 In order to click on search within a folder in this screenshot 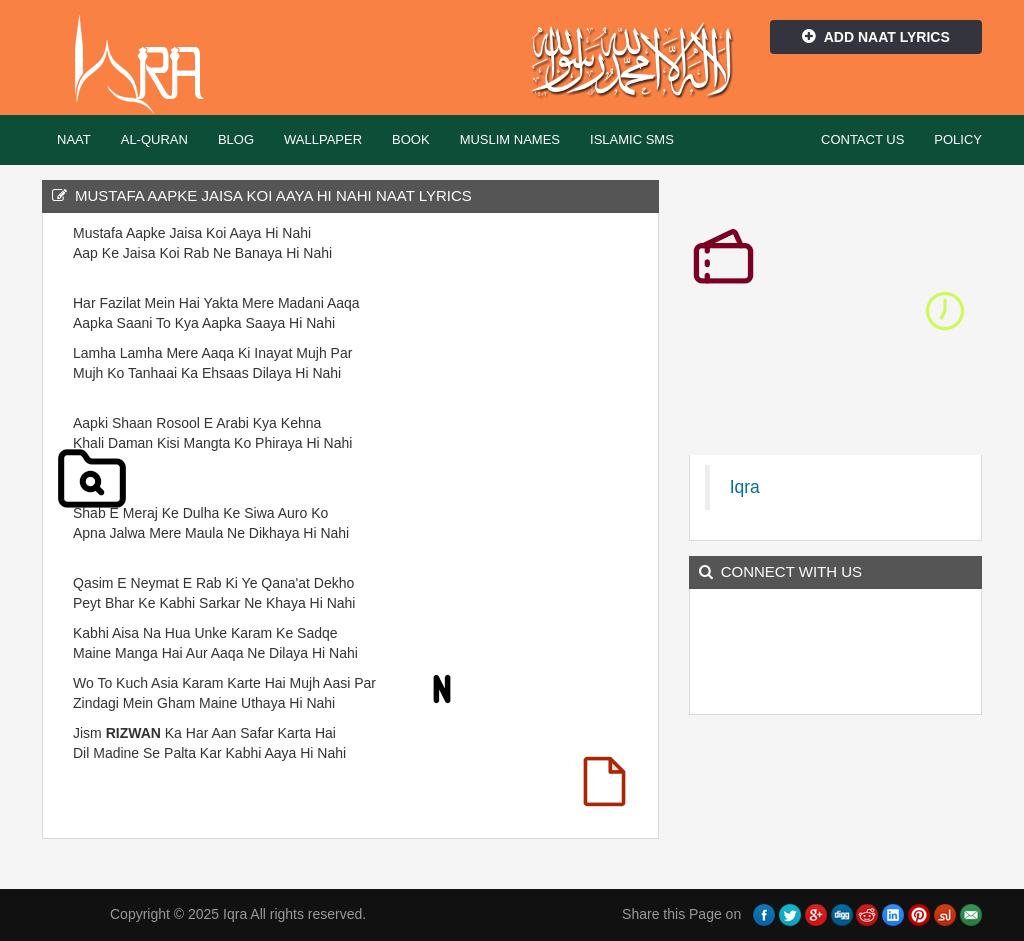, I will do `click(92, 480)`.